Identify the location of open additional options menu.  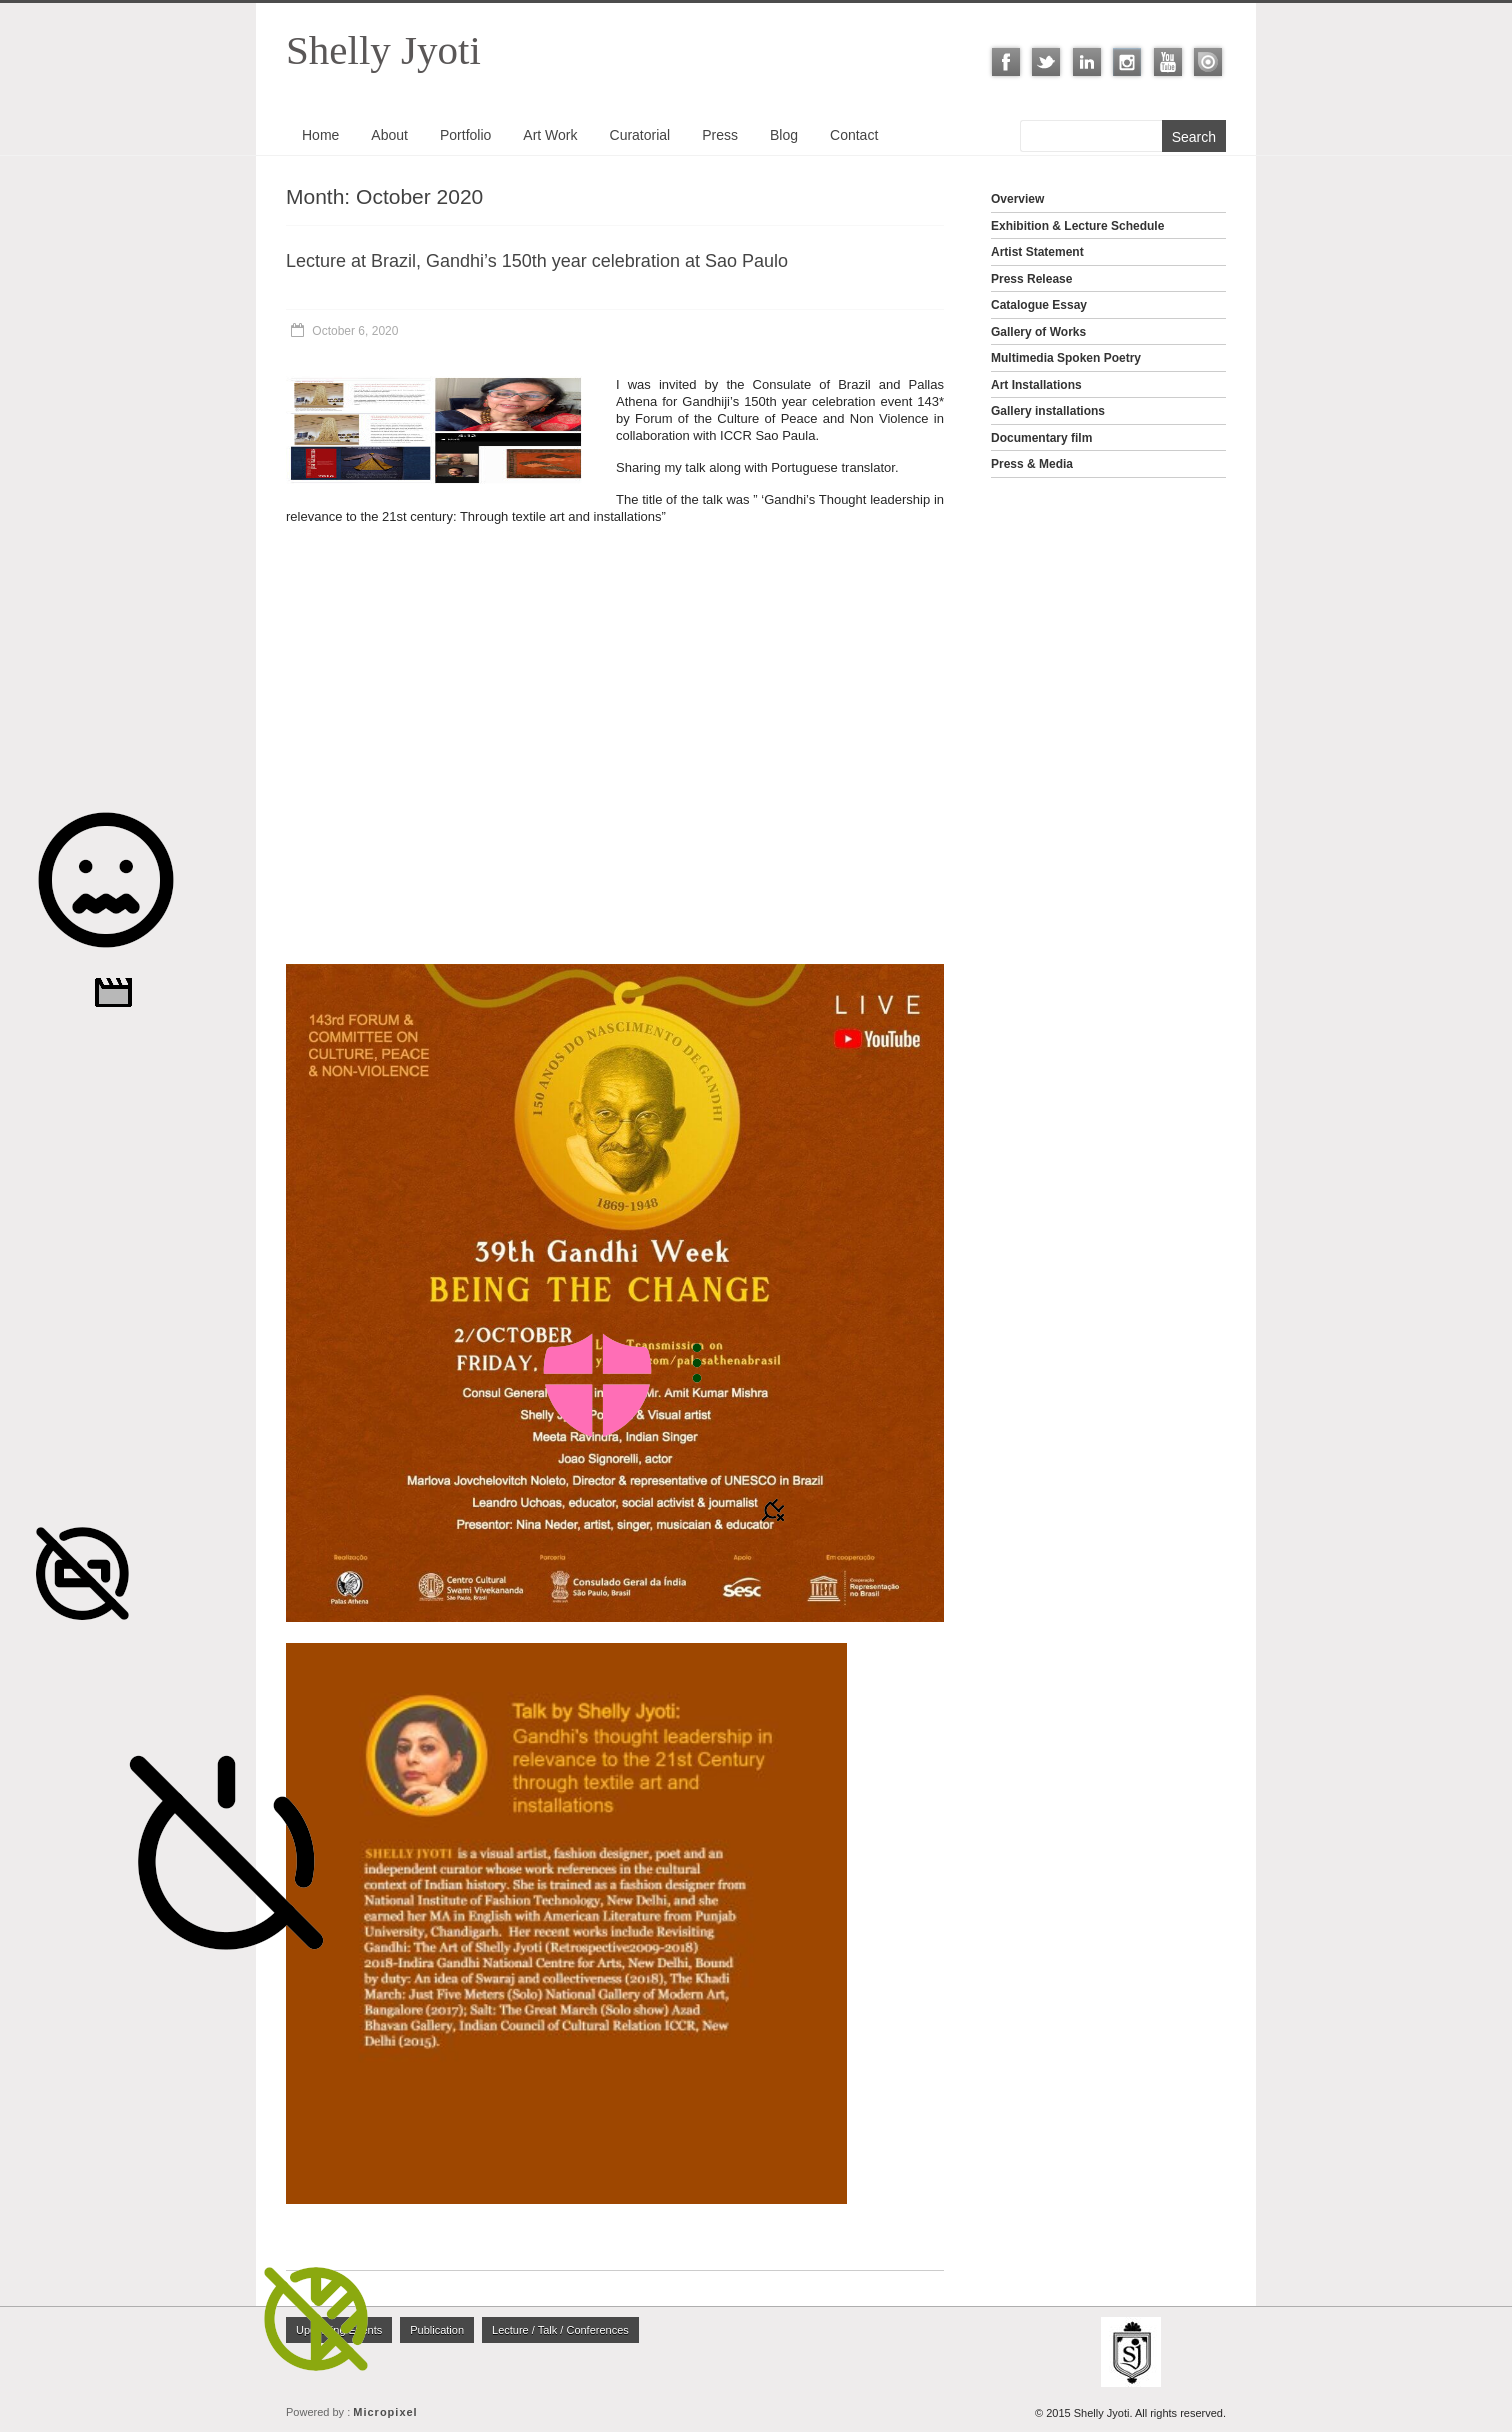
(697, 1363).